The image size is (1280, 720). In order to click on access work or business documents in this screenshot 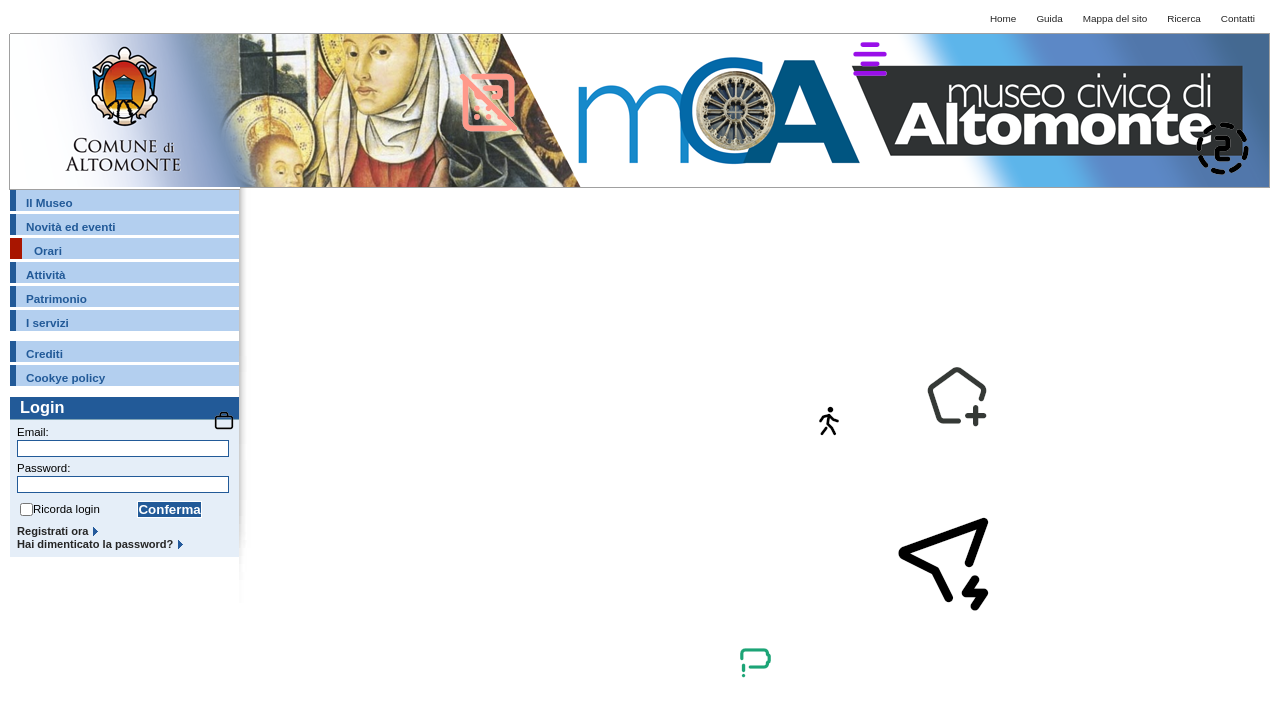, I will do `click(224, 421)`.